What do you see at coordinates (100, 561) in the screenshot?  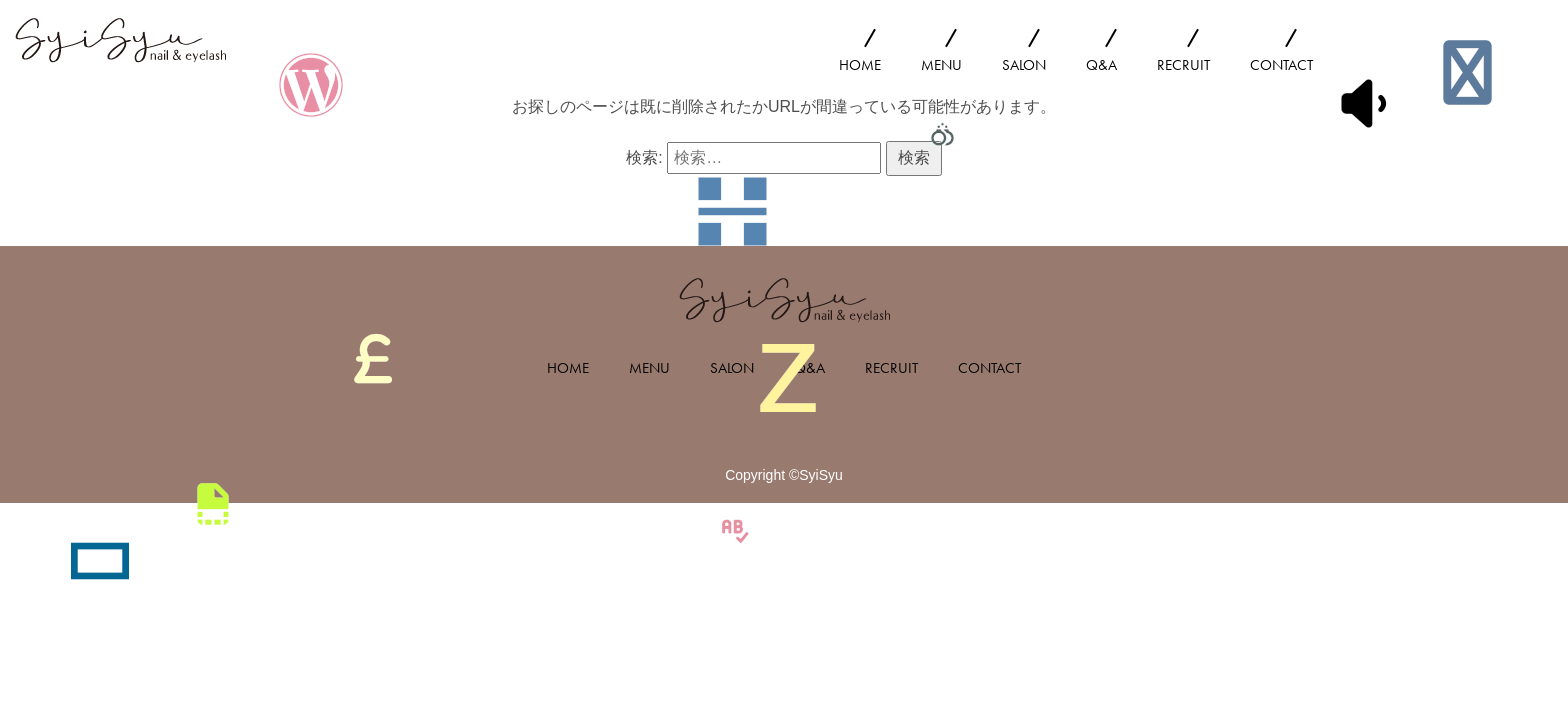 I see `purism brand logo` at bounding box center [100, 561].